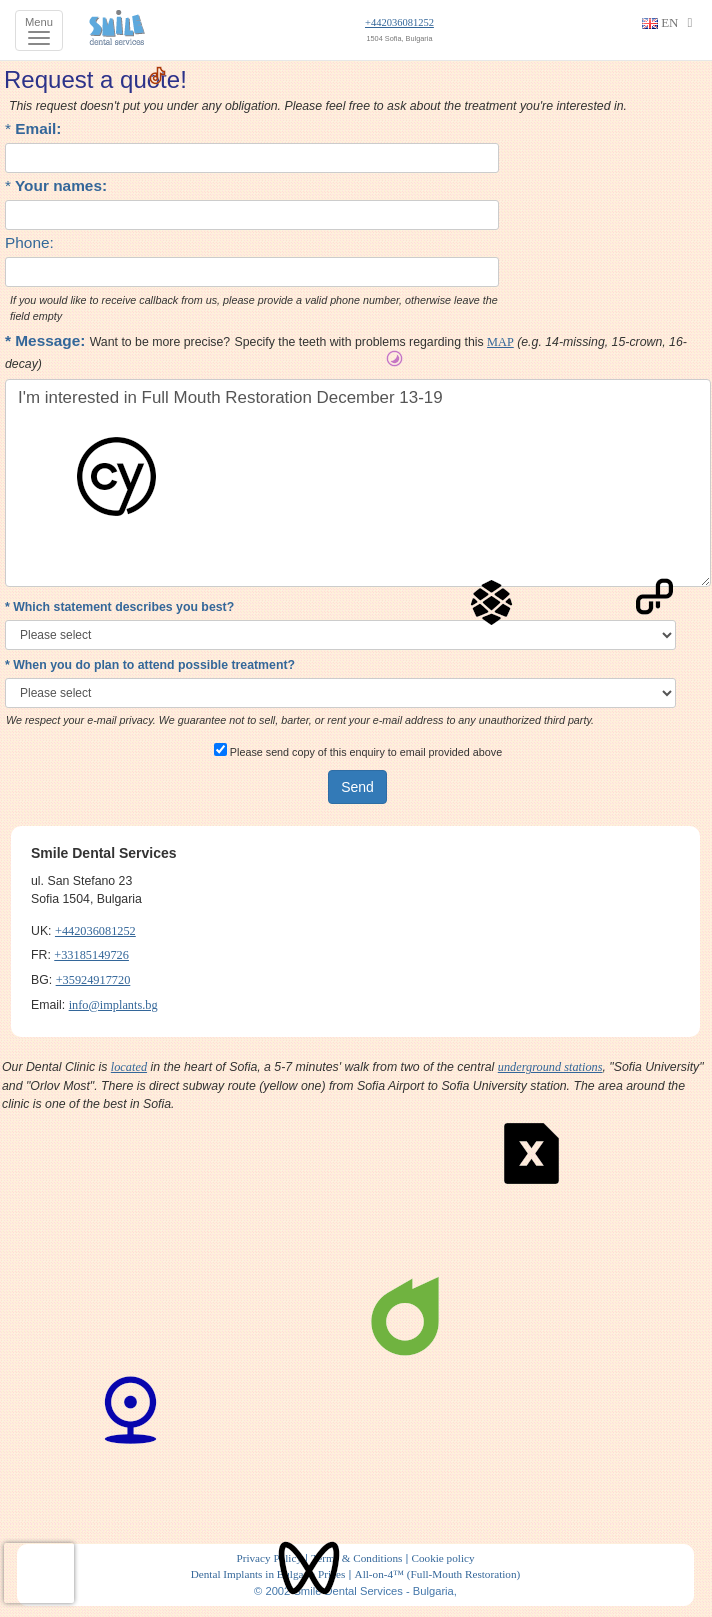  Describe the element at coordinates (309, 1568) in the screenshot. I see `open wechat channels` at that location.